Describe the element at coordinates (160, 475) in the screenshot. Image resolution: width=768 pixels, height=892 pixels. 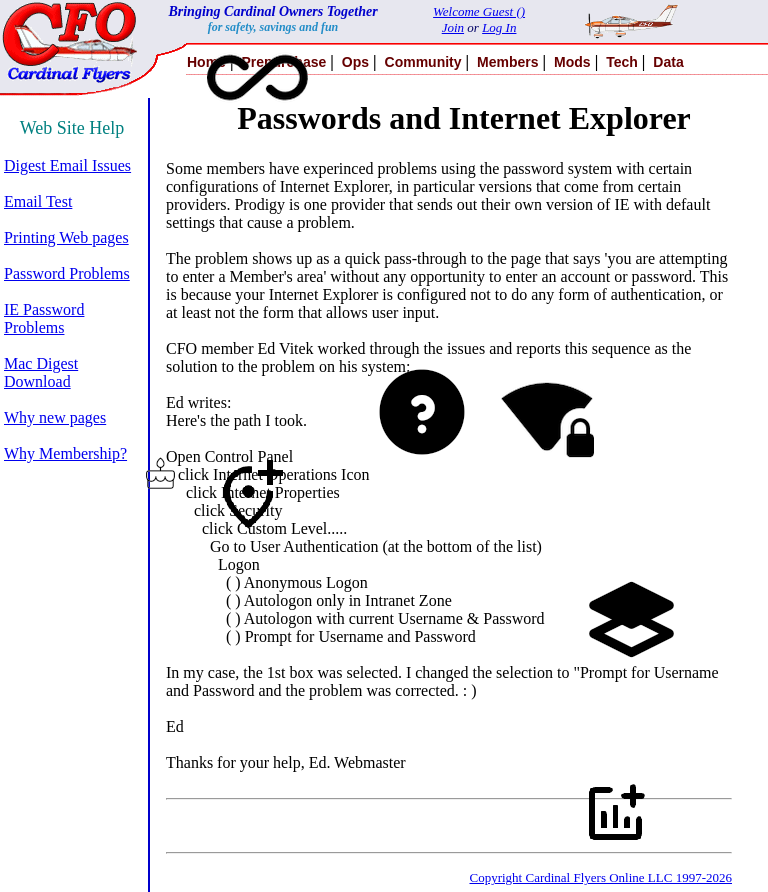
I see `view birthday or celebration reminders` at that location.